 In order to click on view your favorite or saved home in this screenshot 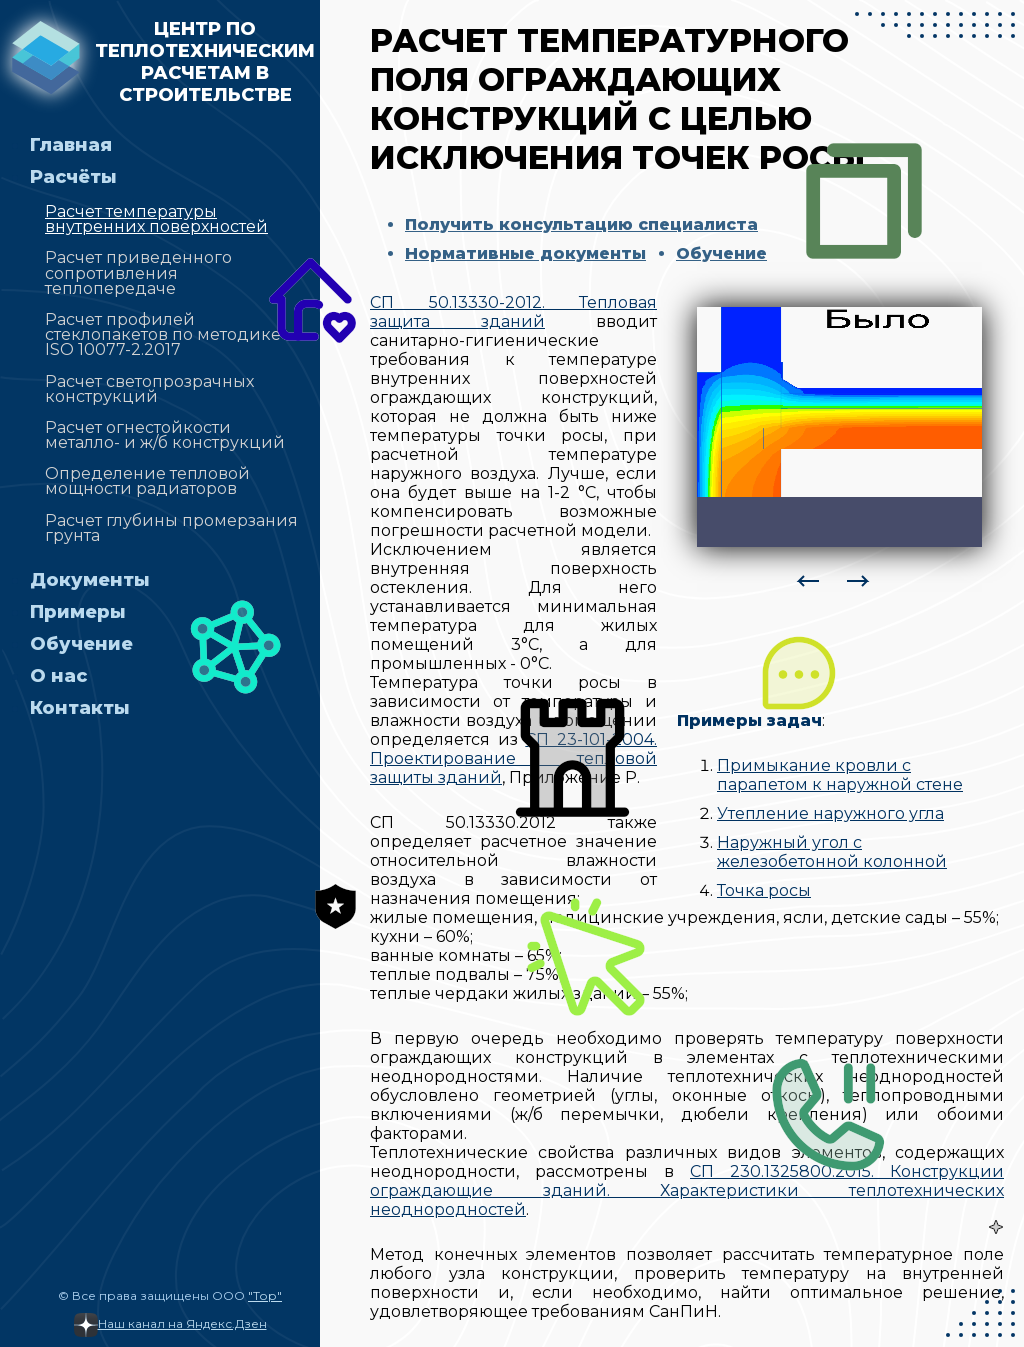, I will do `click(310, 299)`.